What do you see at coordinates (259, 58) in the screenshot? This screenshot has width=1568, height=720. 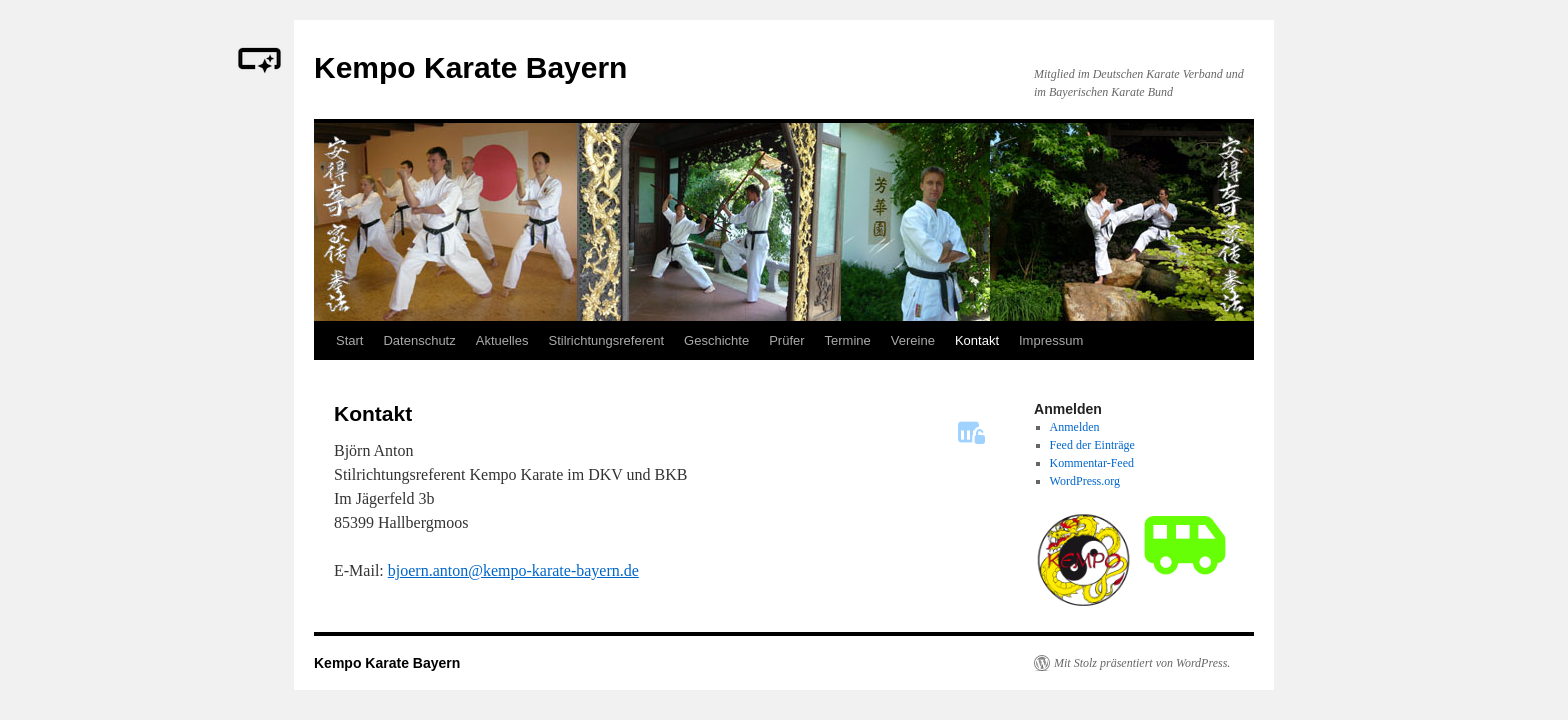 I see `add a smart action or automated button` at bounding box center [259, 58].